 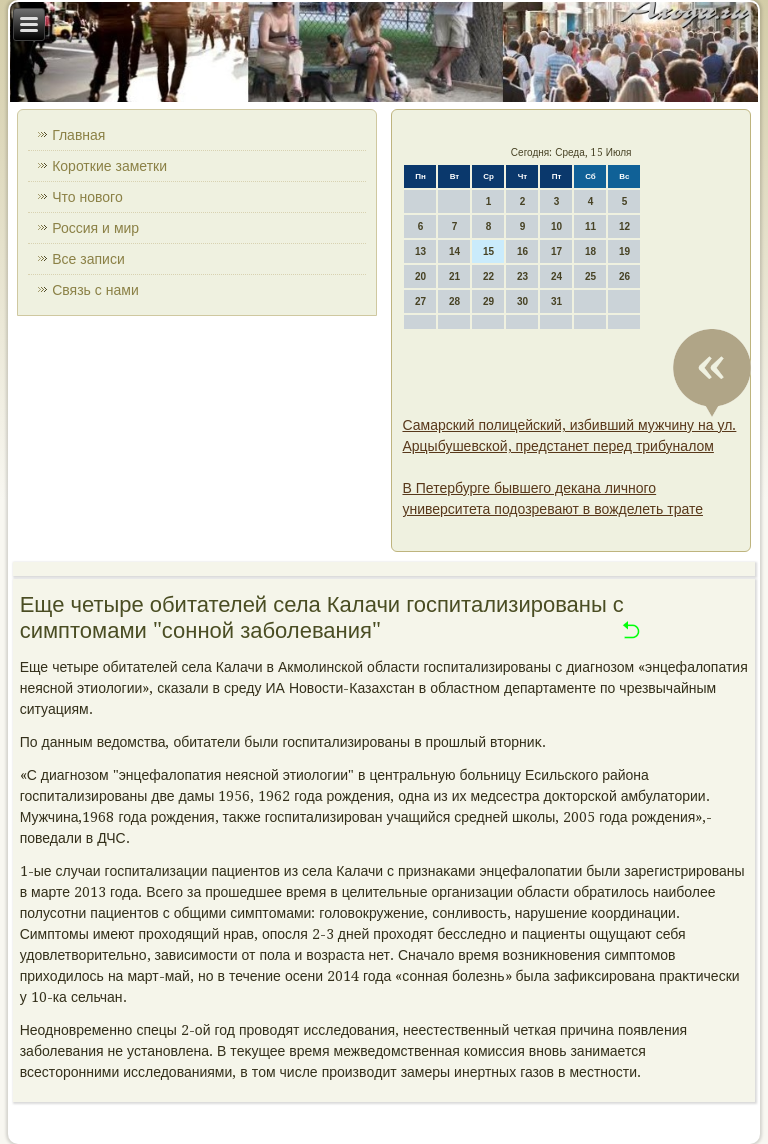 I want to click on visit the les libraires bookstore platform, so click(x=712, y=373).